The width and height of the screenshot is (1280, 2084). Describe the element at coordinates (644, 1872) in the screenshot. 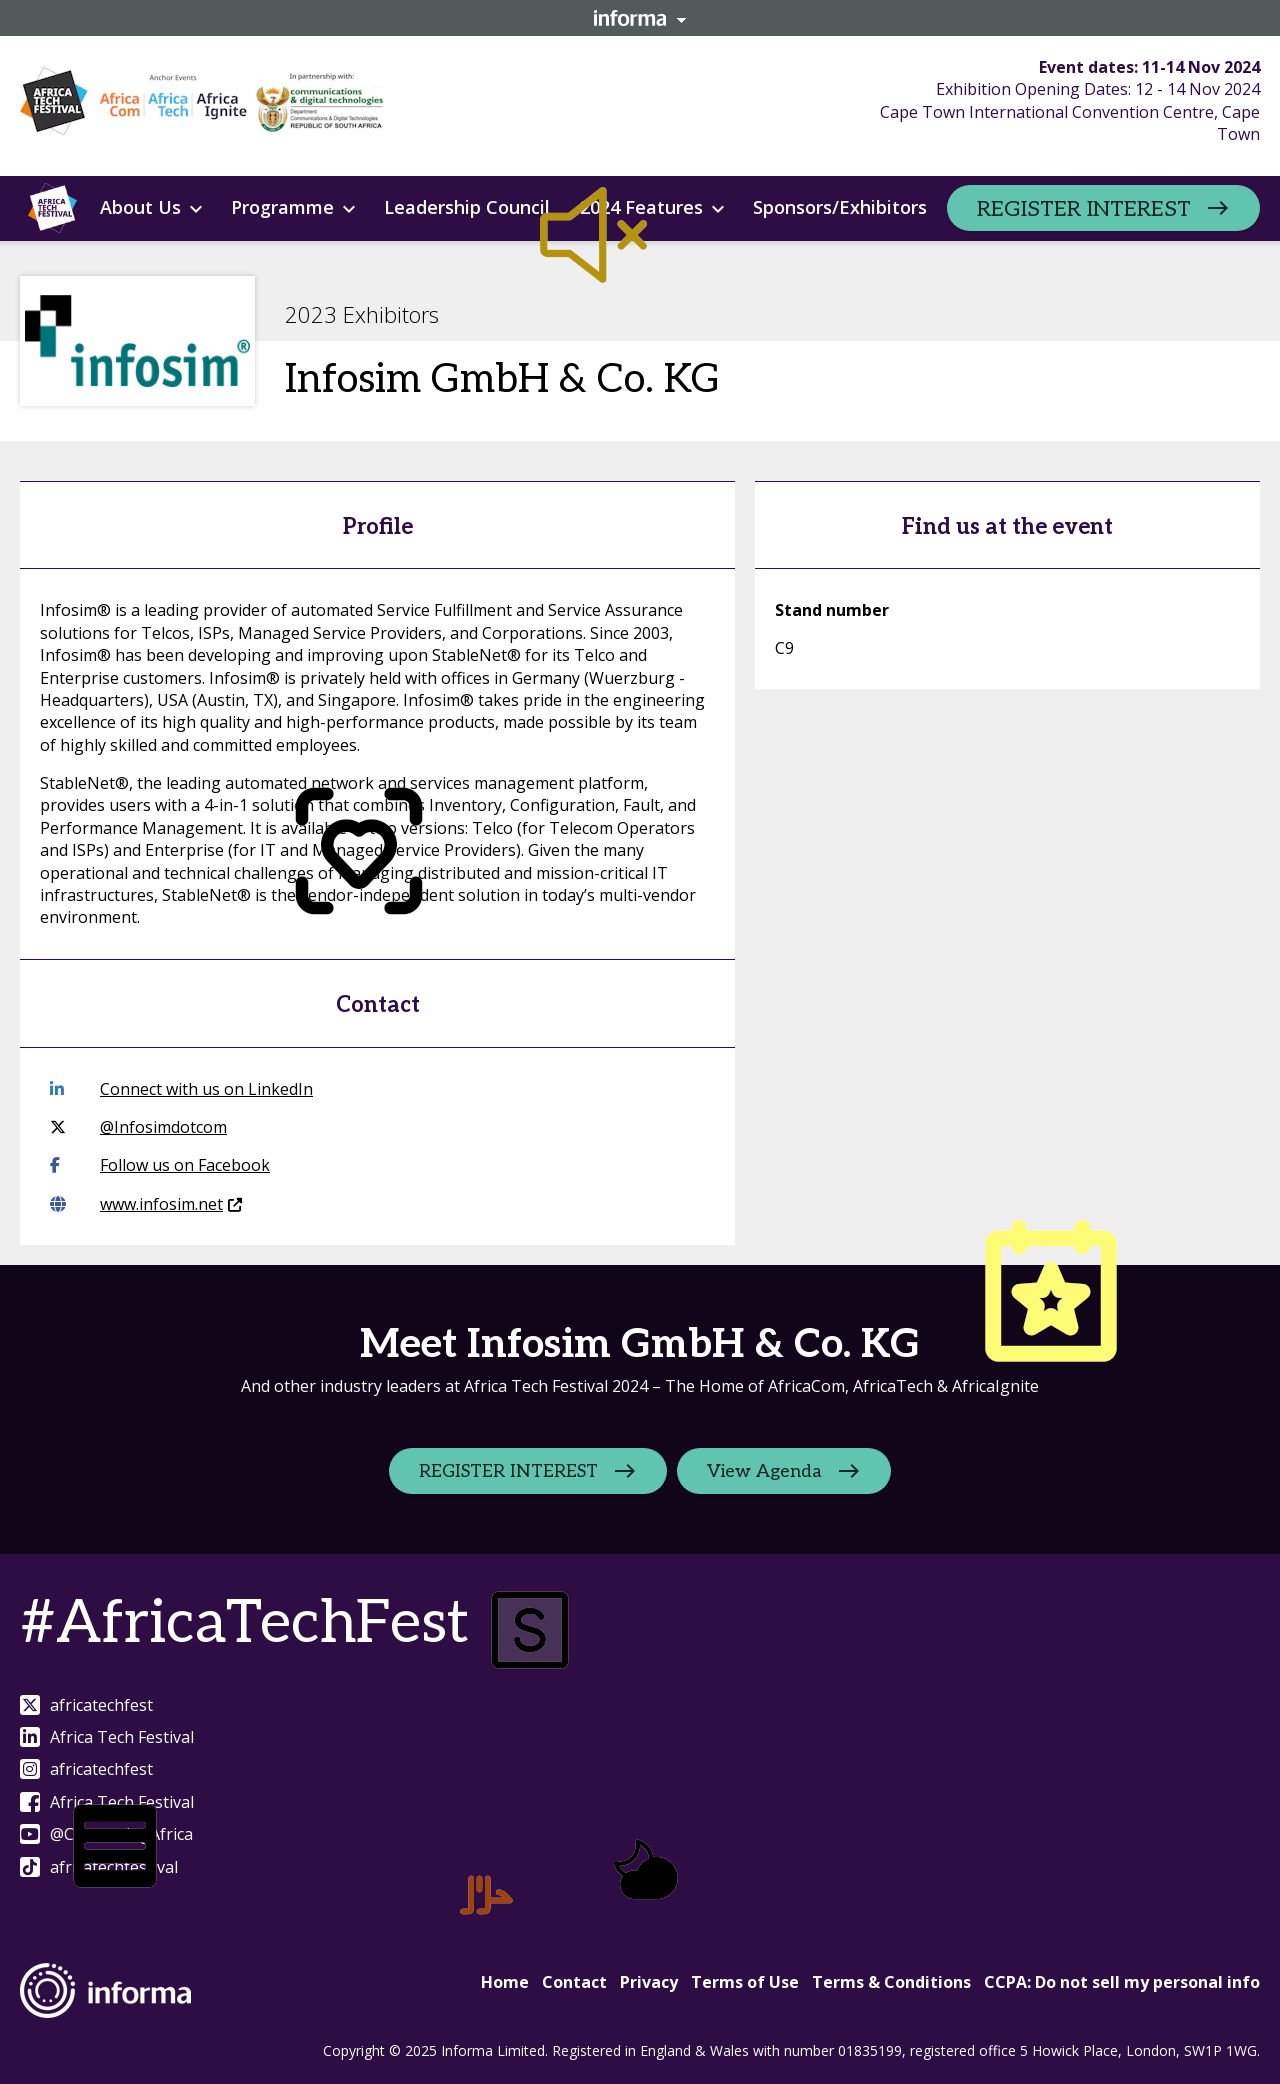

I see `indicates nighttime or evening weather conditions` at that location.